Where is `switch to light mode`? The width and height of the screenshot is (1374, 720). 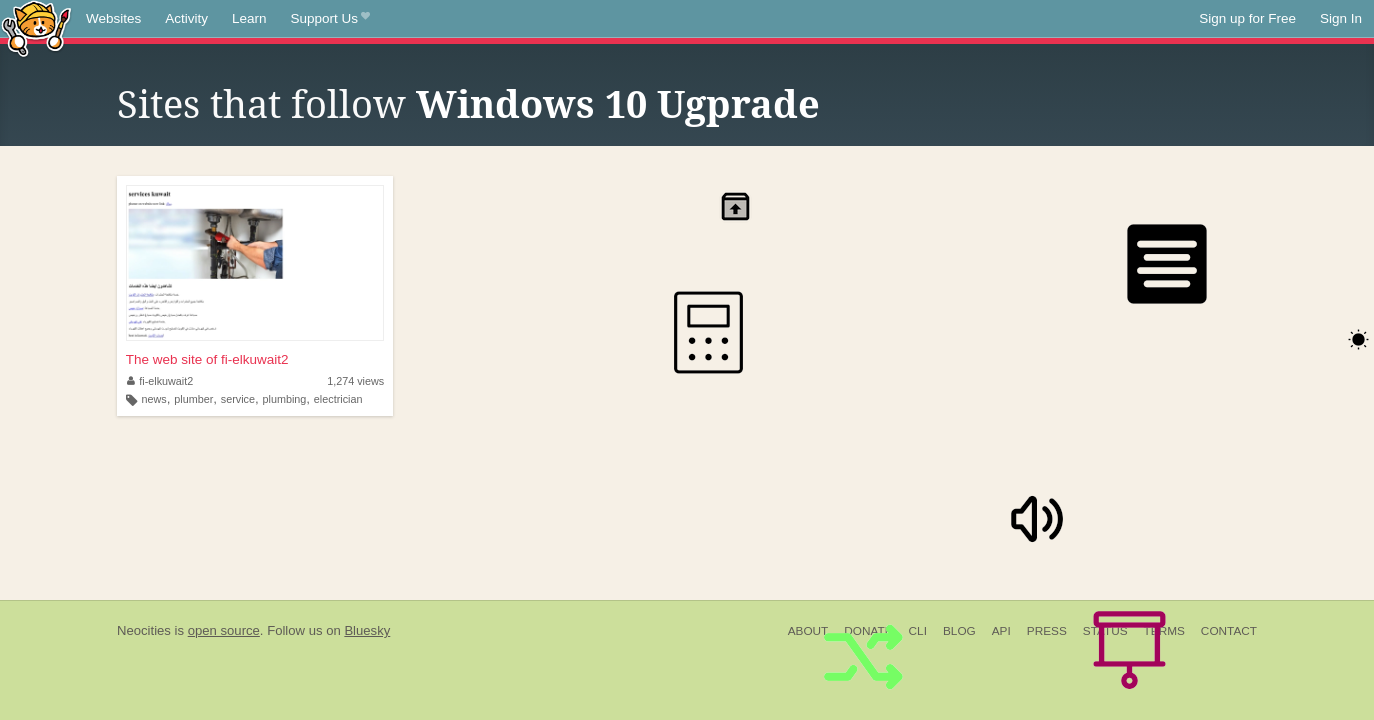
switch to light mode is located at coordinates (1358, 339).